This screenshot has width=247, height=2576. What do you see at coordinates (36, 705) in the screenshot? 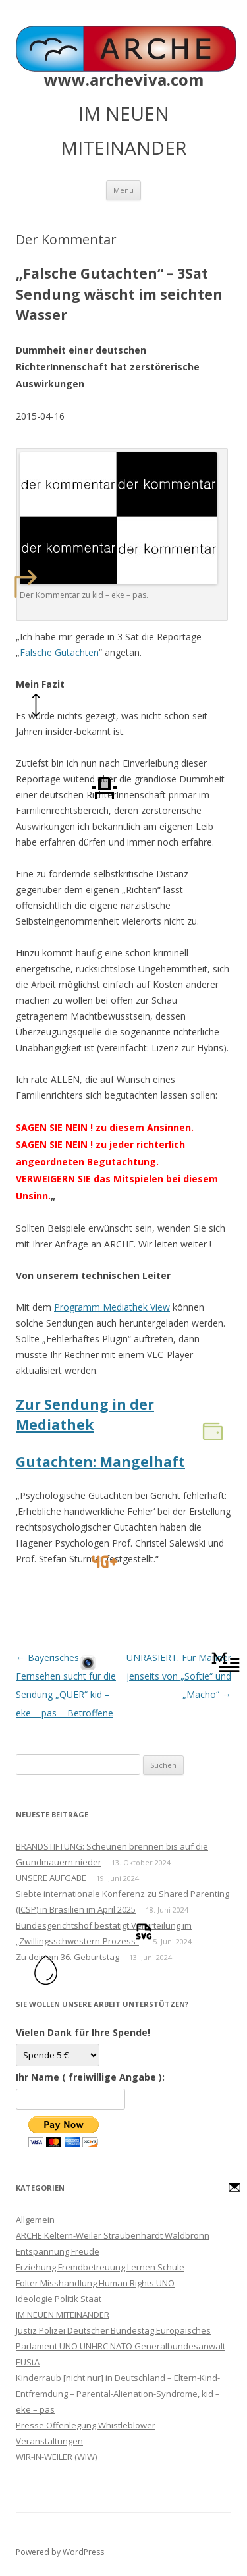
I see `adjust height or vertical size` at bounding box center [36, 705].